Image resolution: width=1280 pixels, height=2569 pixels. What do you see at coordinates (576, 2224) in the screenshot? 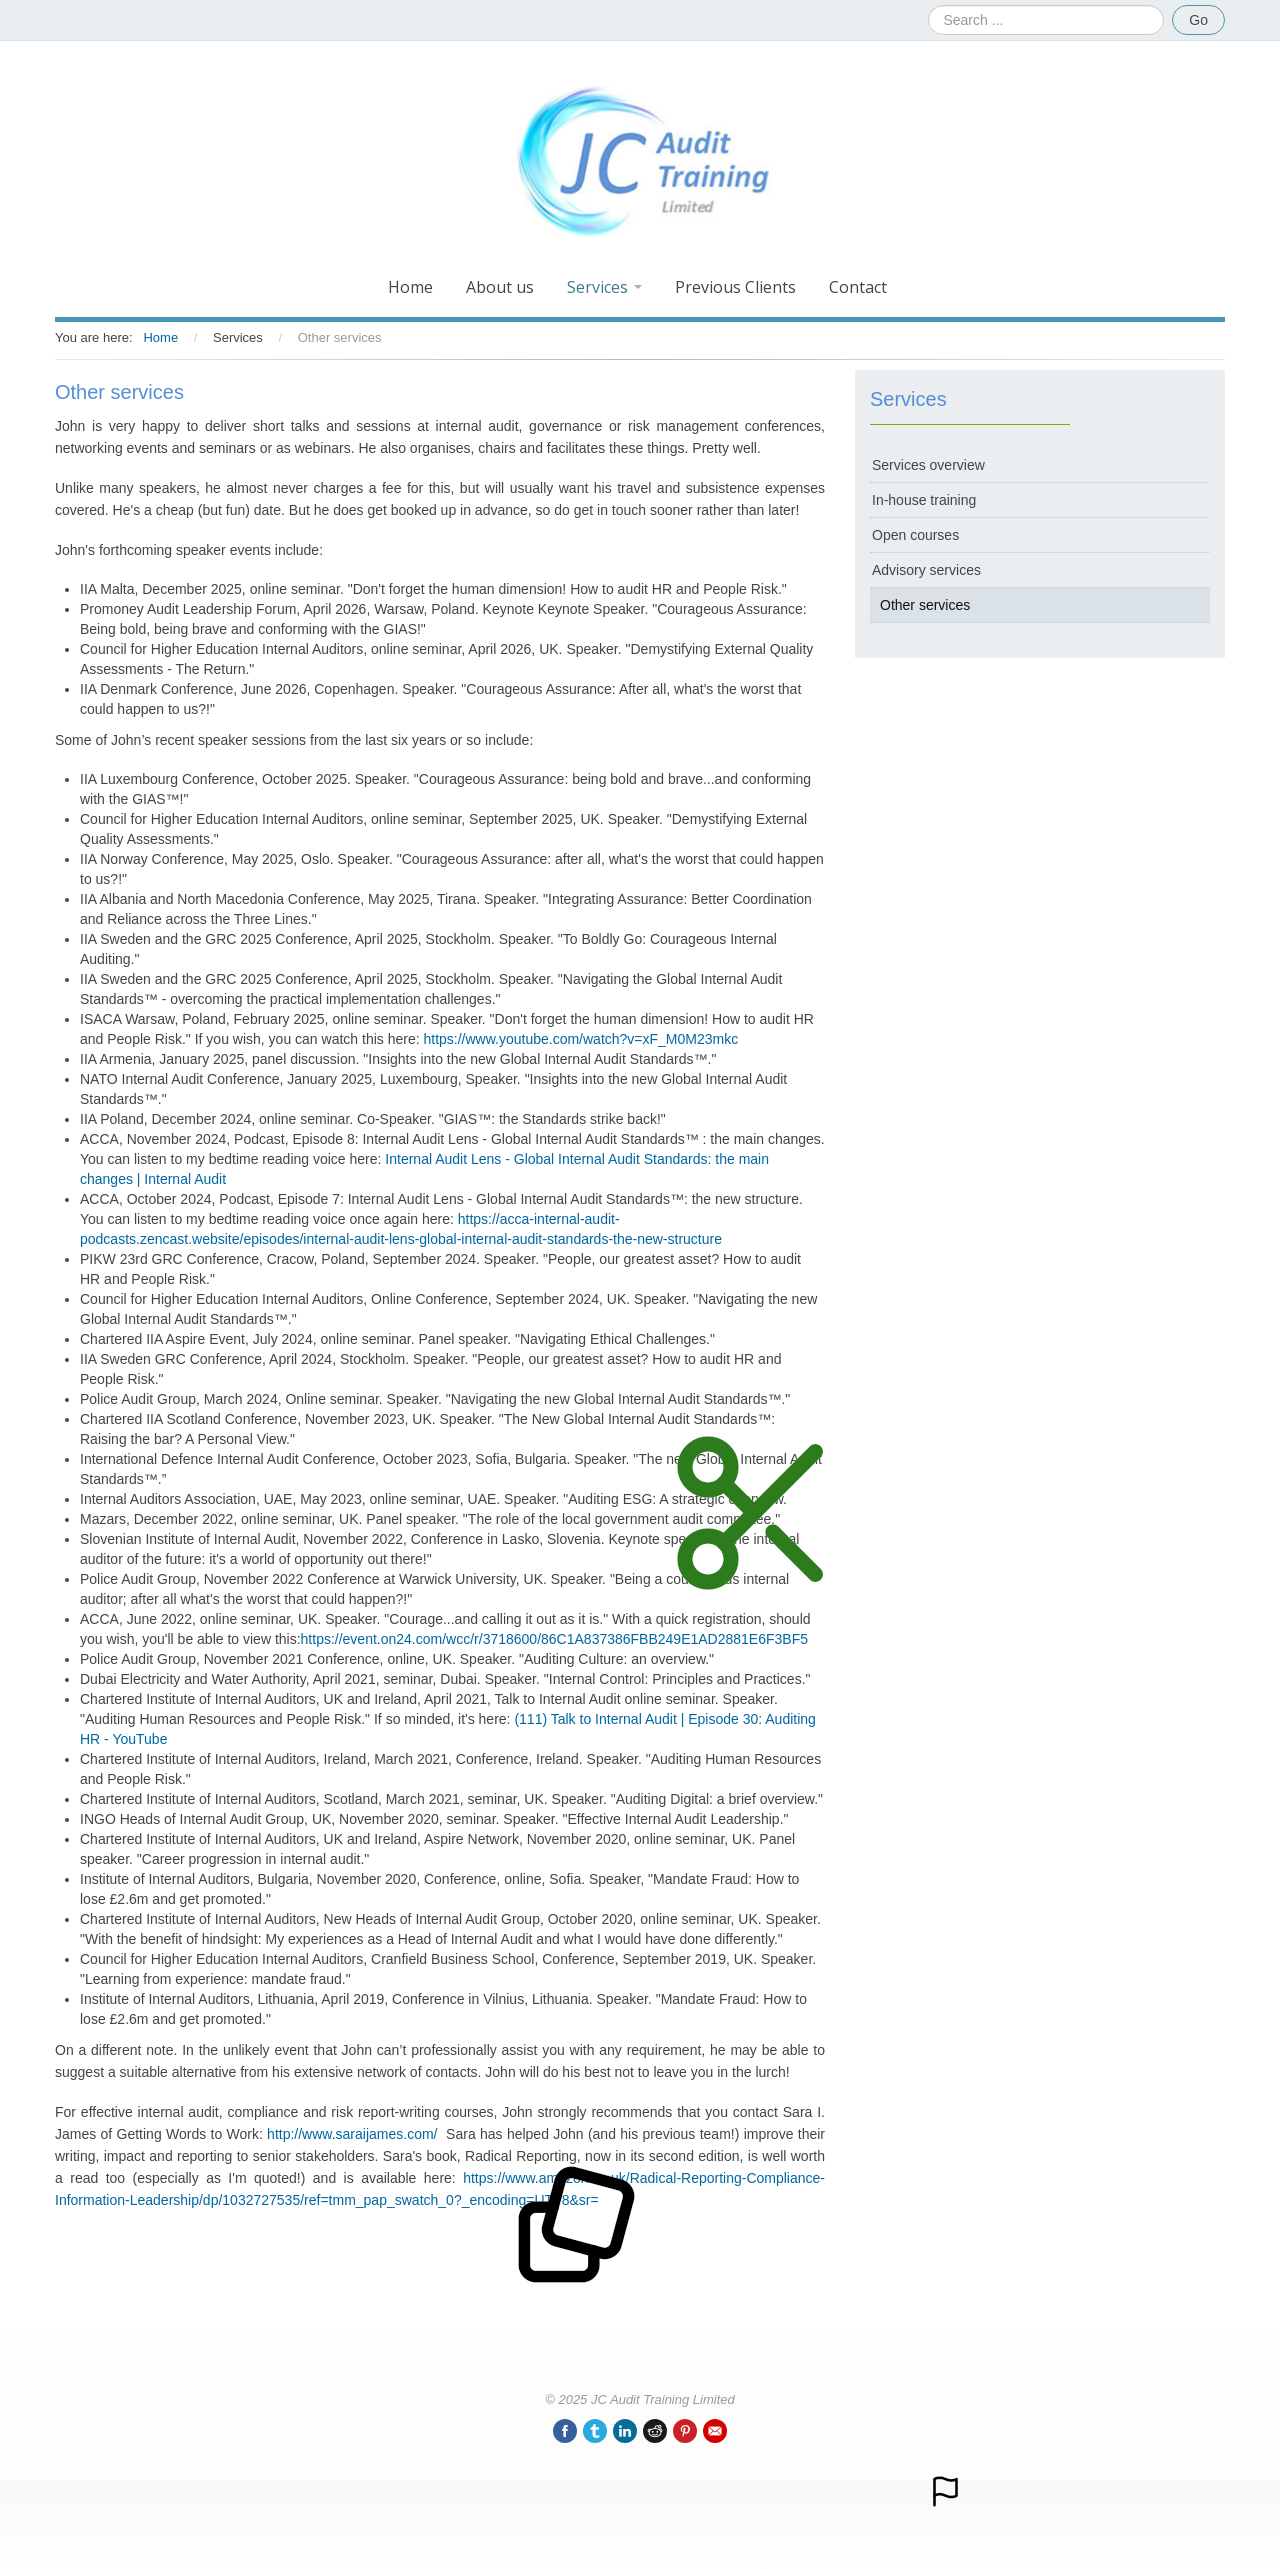
I see `swipe to switch between cards or items` at bounding box center [576, 2224].